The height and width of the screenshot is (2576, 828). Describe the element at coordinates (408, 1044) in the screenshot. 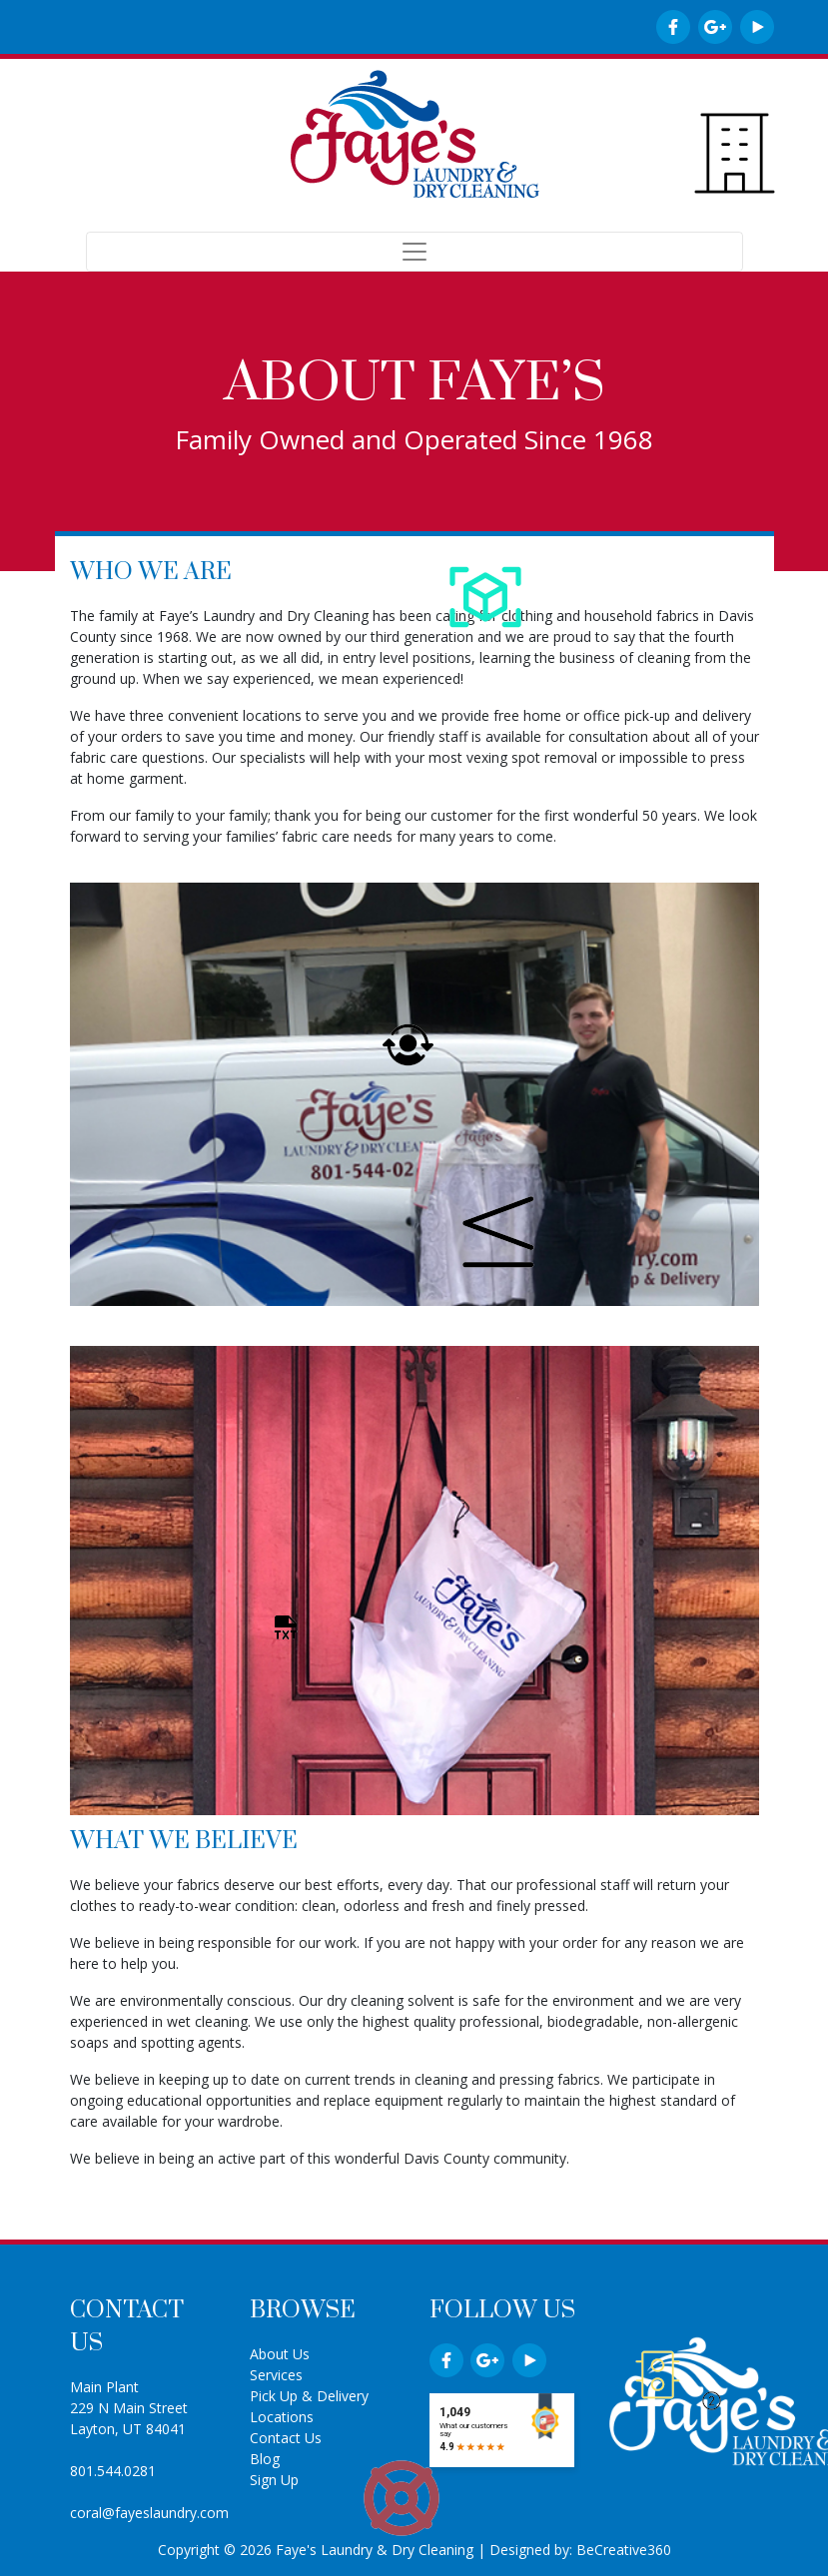

I see `switch between user accounts` at that location.